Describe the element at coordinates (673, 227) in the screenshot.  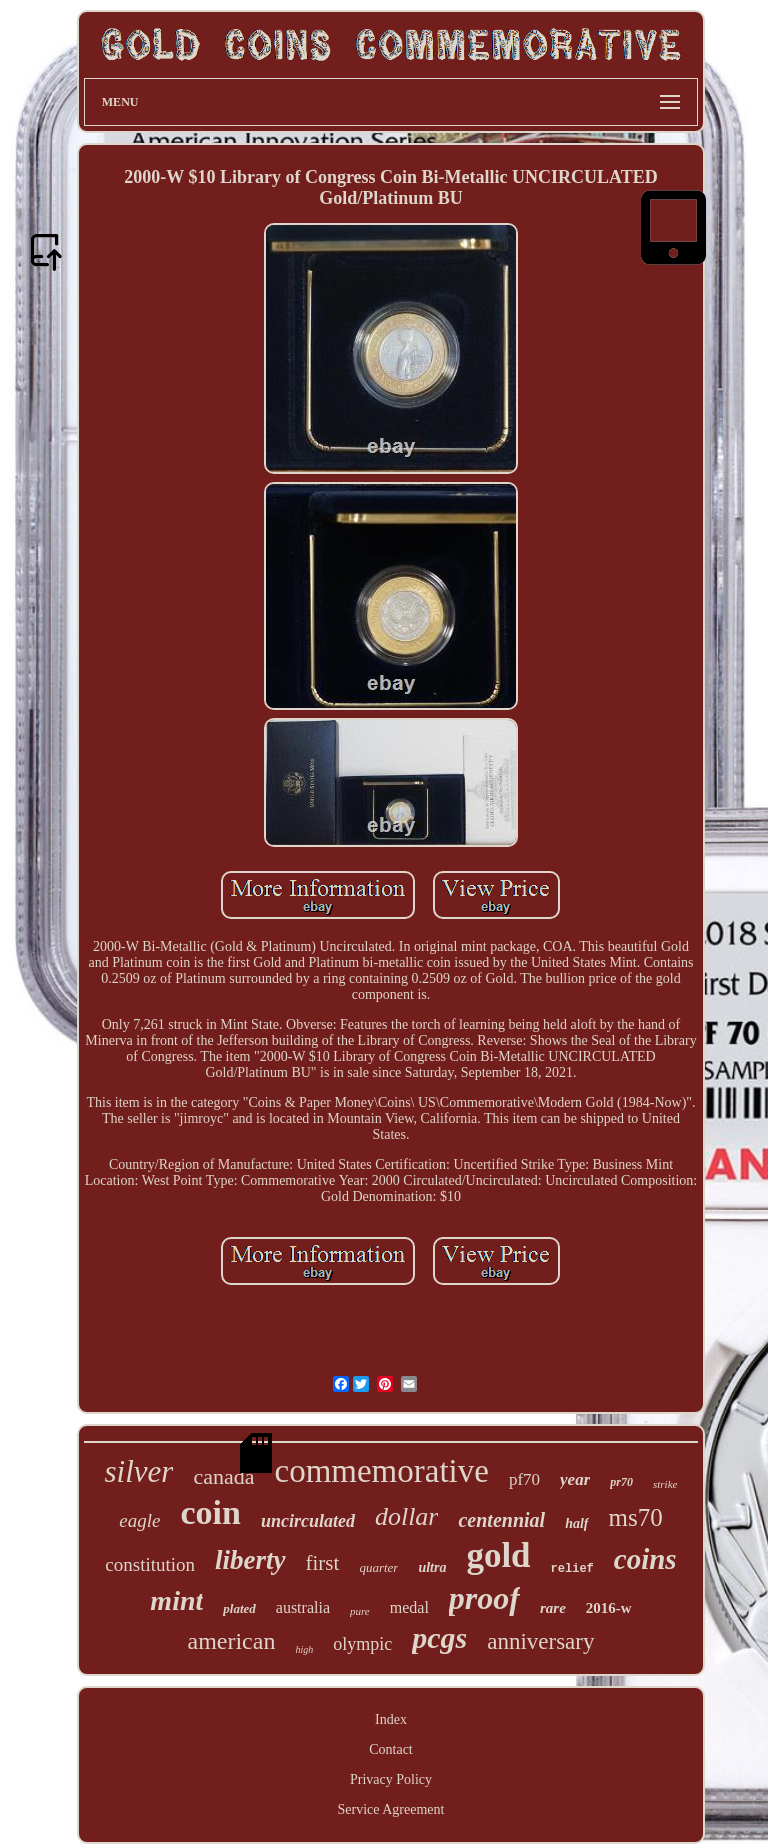
I see `indicates tablet device compatibility` at that location.